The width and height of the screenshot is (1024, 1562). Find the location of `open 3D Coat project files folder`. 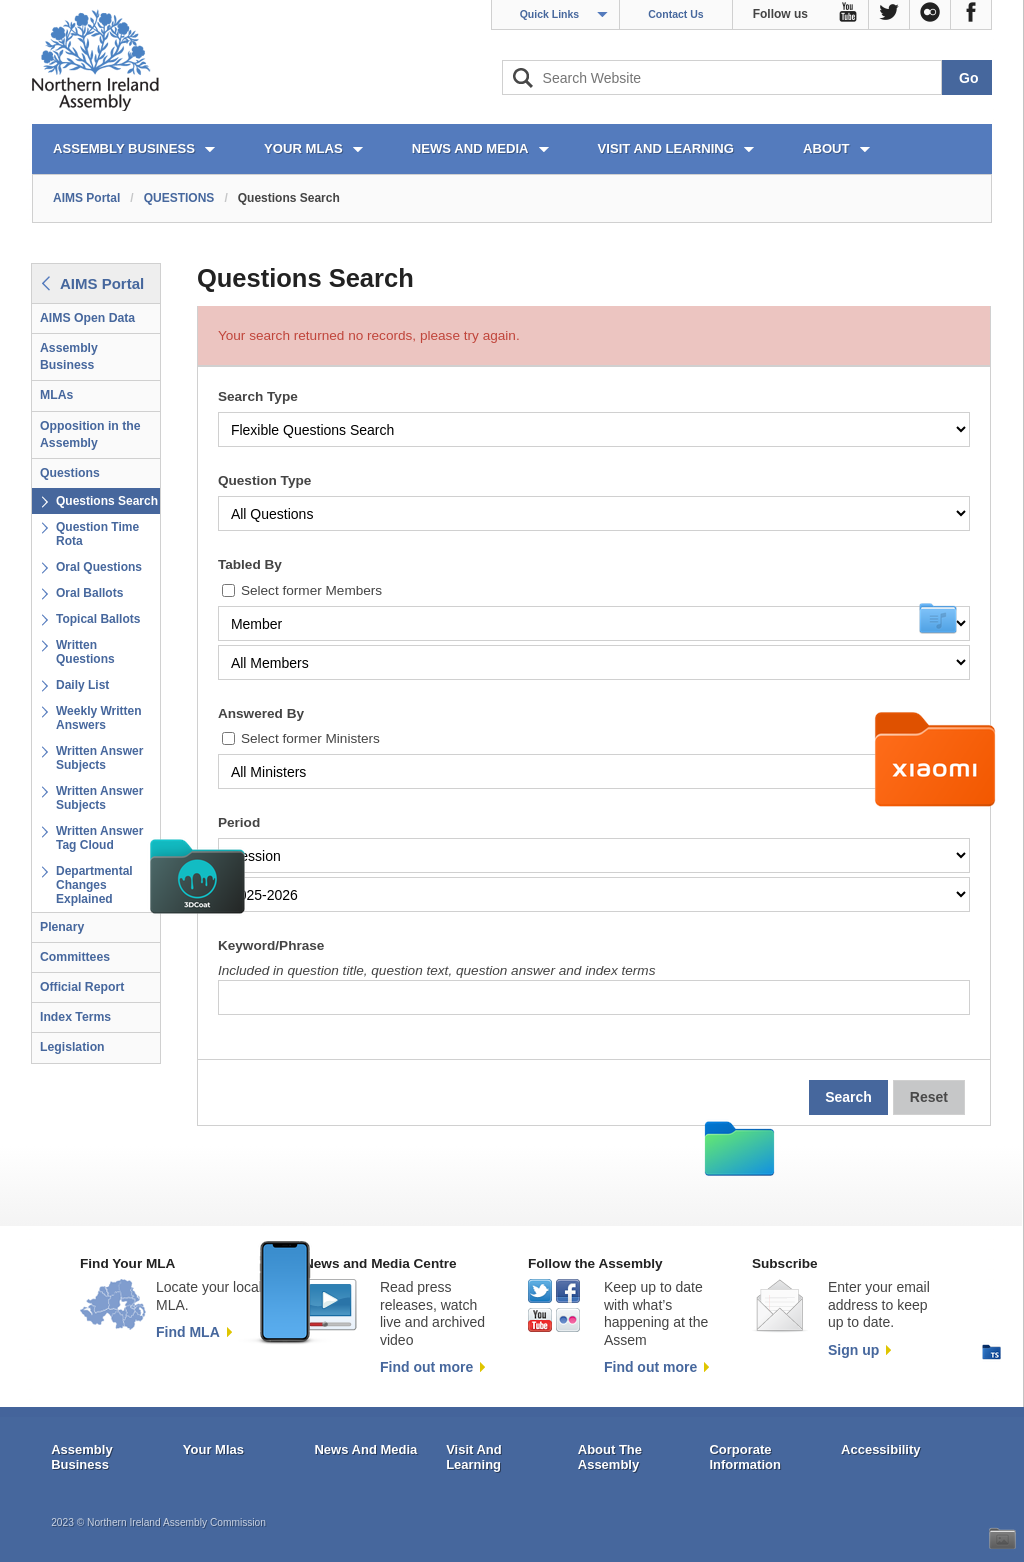

open 3D Coat project files folder is located at coordinates (197, 879).